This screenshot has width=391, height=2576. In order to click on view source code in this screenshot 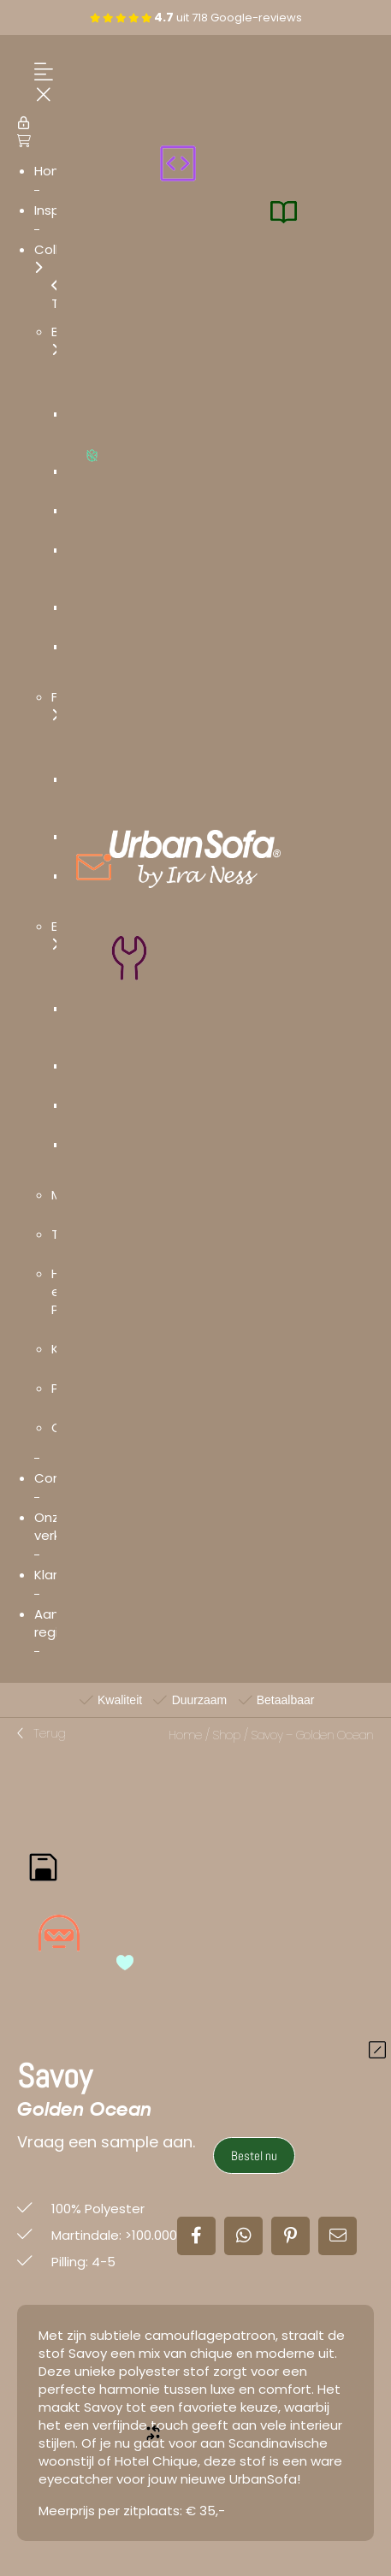, I will do `click(178, 163)`.